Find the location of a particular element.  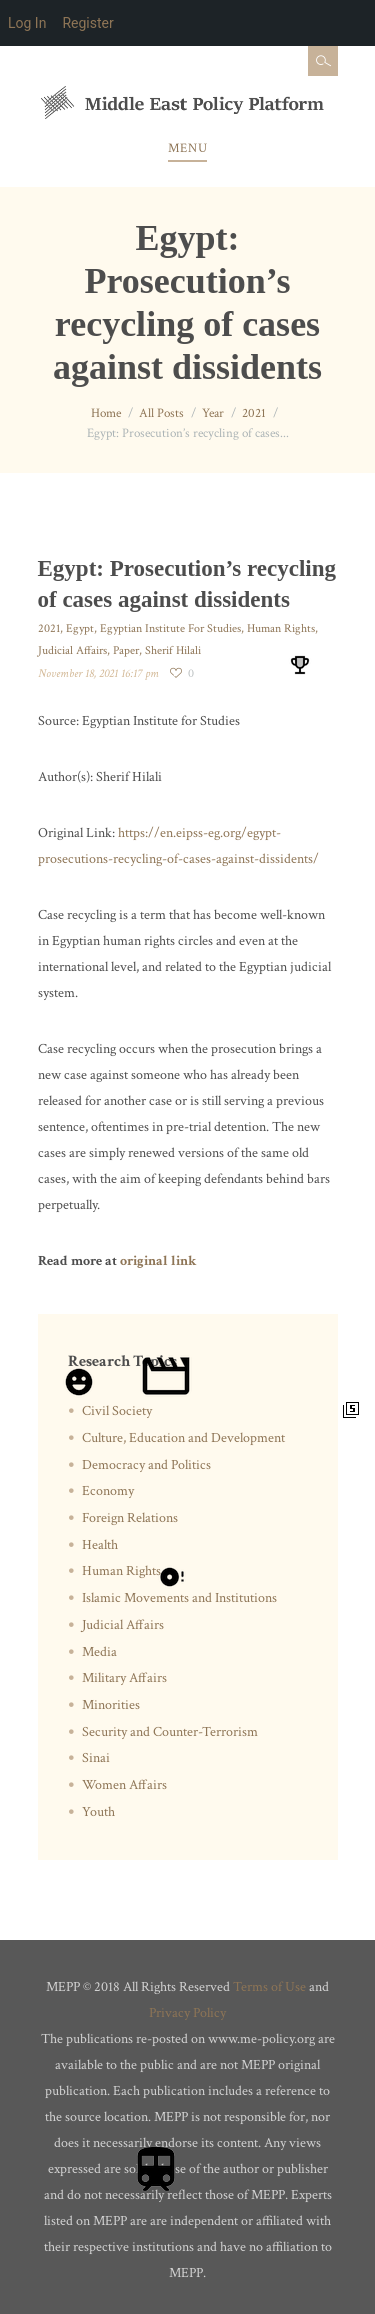

filter or view 5 items is located at coordinates (351, 1410).